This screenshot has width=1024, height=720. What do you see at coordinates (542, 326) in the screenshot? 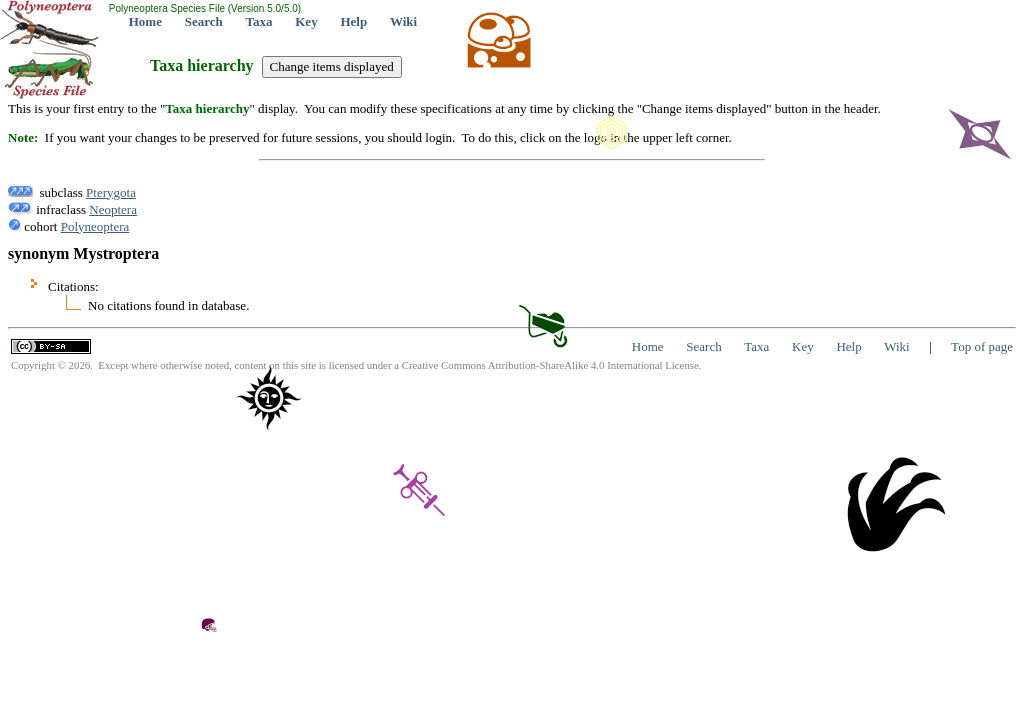
I see `access gardening or landscaping tools` at bounding box center [542, 326].